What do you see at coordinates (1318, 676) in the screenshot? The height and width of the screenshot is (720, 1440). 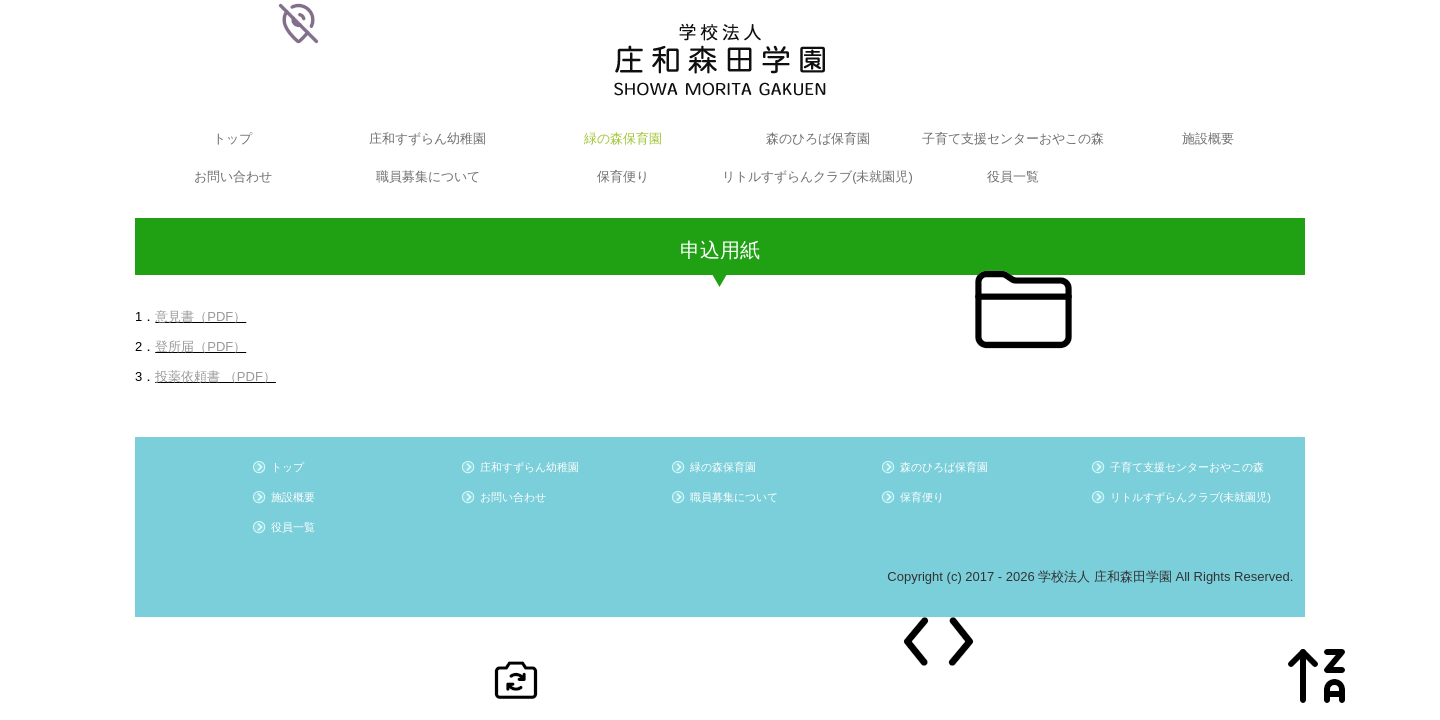 I see `sort items in reverse alphabetical order (Z to A)` at bounding box center [1318, 676].